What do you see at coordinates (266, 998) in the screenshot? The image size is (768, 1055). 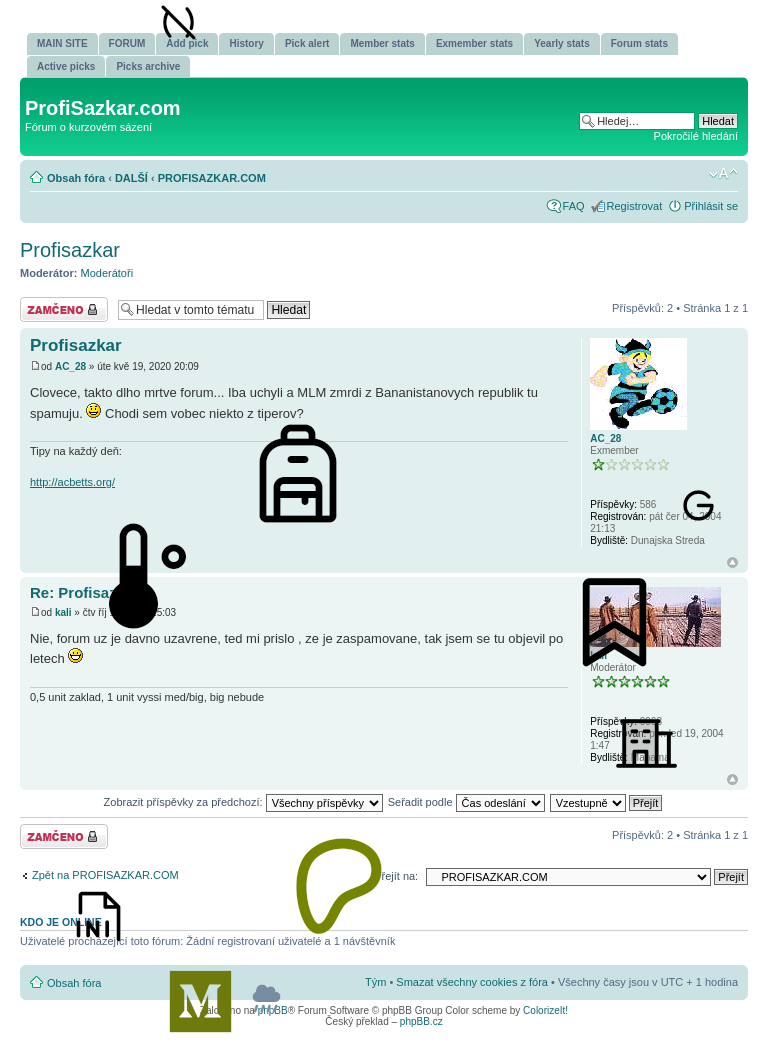 I see `indicates heavy rain or stormy weather conditions` at bounding box center [266, 998].